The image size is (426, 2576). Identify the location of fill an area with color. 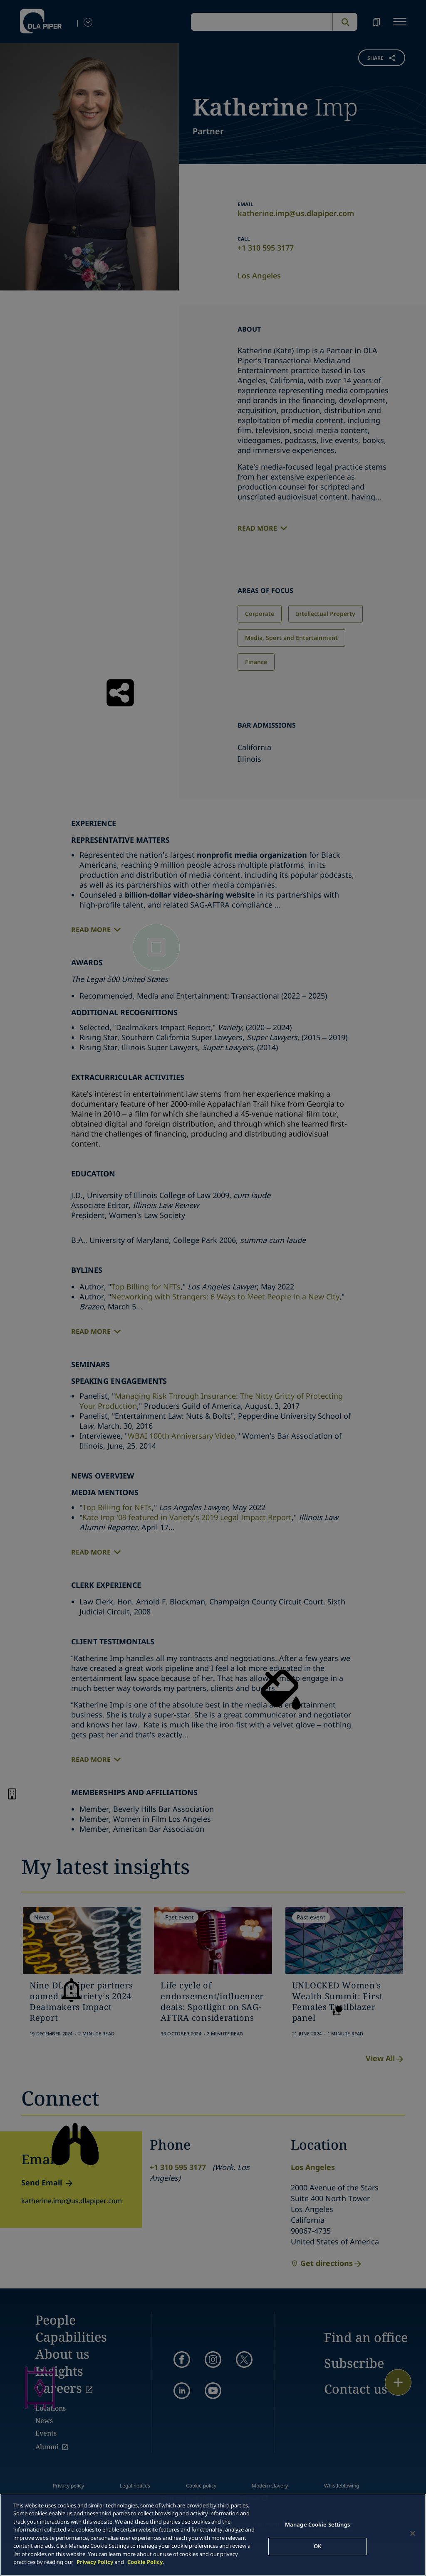
(280, 1688).